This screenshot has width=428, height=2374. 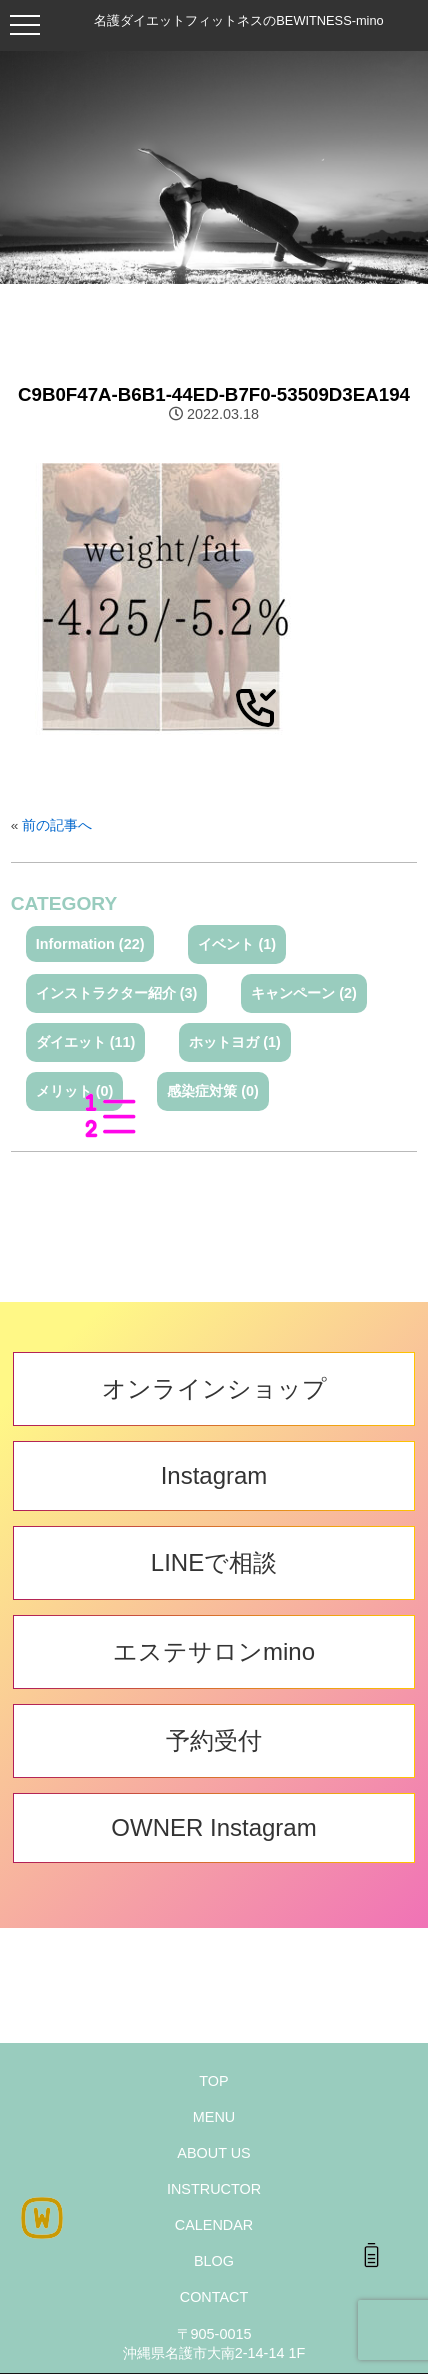 I want to click on call completed successfully, so click(x=256, y=707).